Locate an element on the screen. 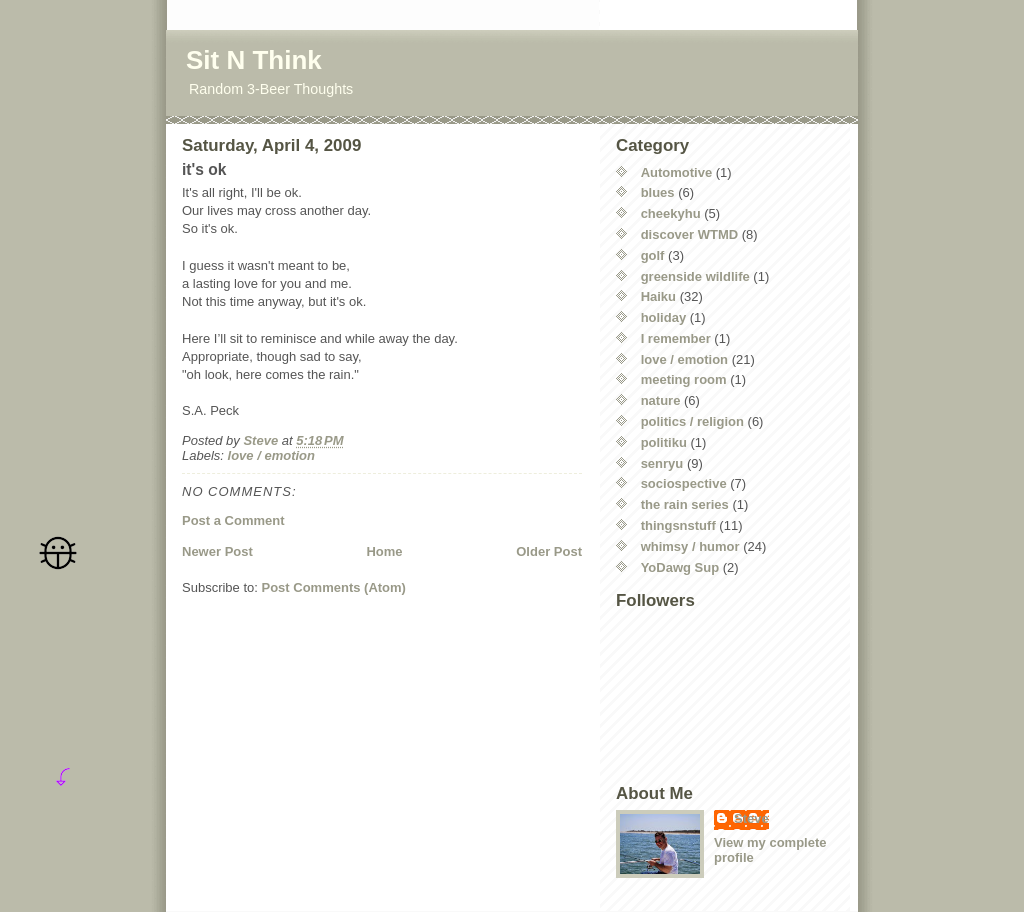  report a bug or issue is located at coordinates (58, 553).